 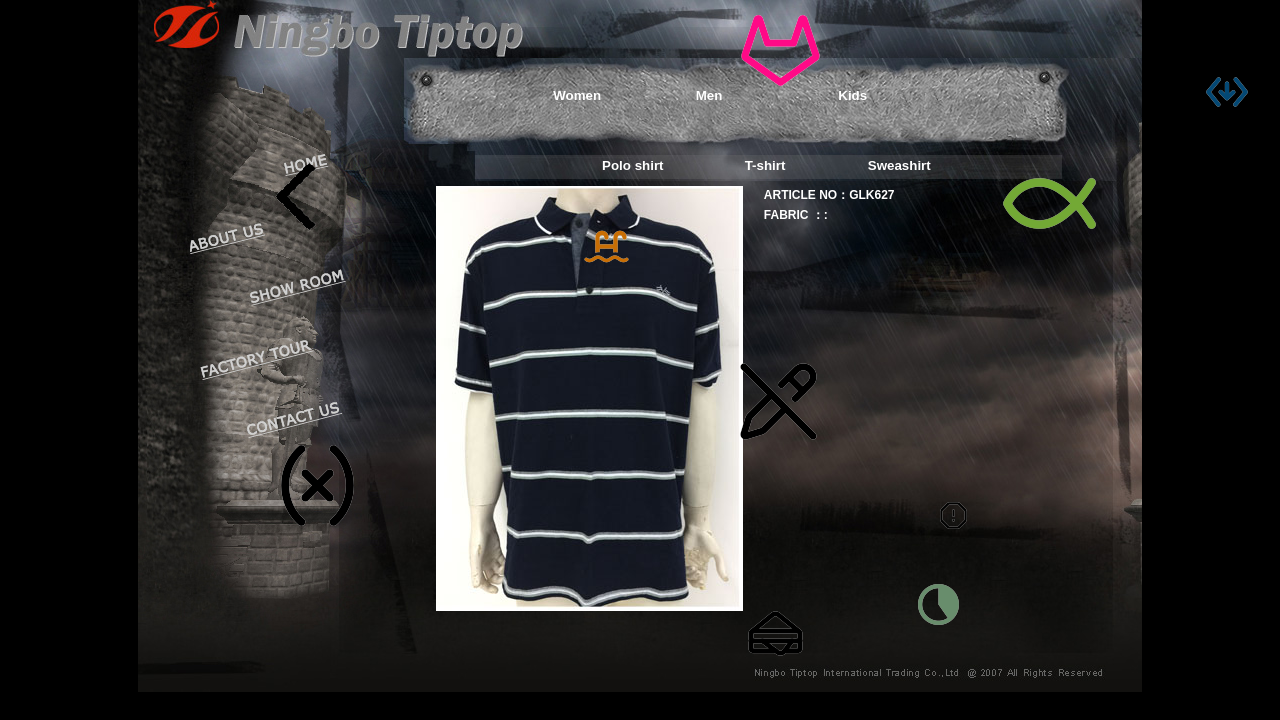 What do you see at coordinates (778, 401) in the screenshot?
I see `editing is disabled` at bounding box center [778, 401].